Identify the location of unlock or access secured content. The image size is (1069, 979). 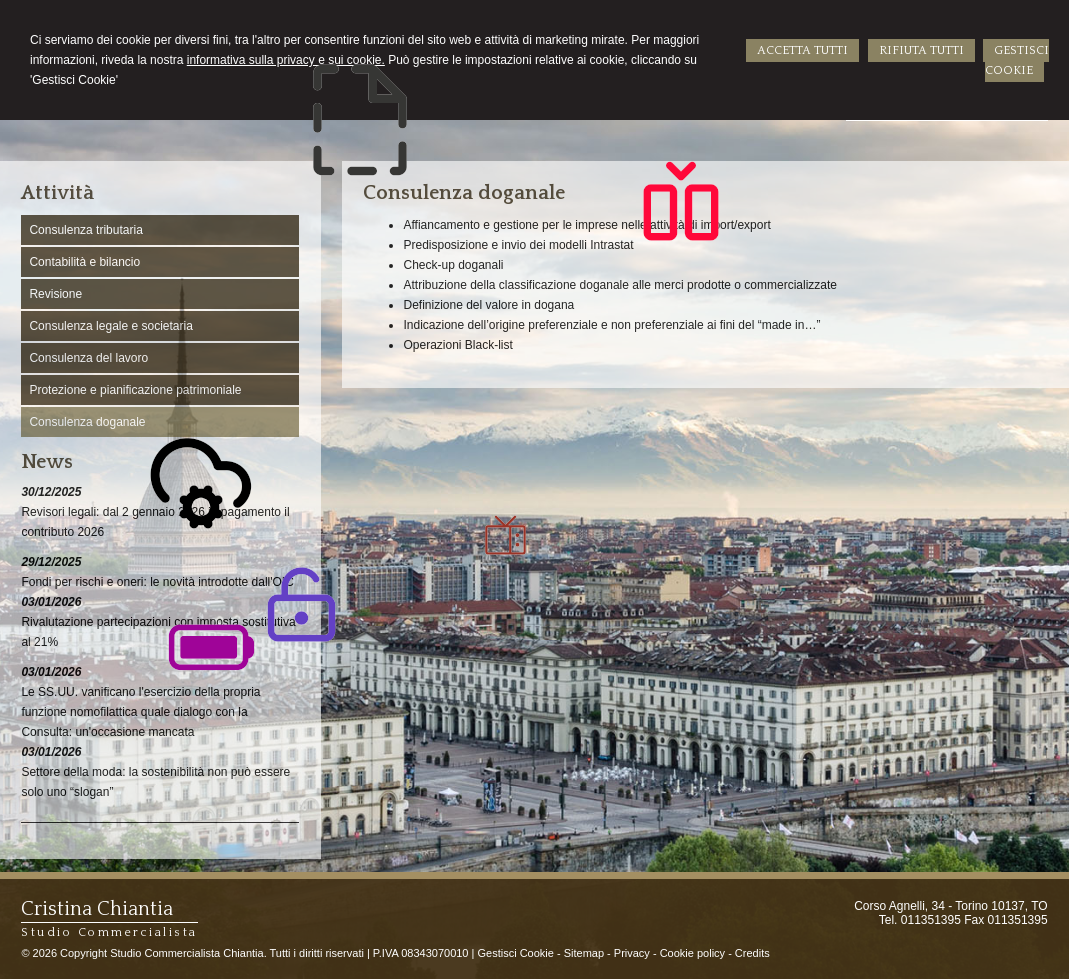
(301, 604).